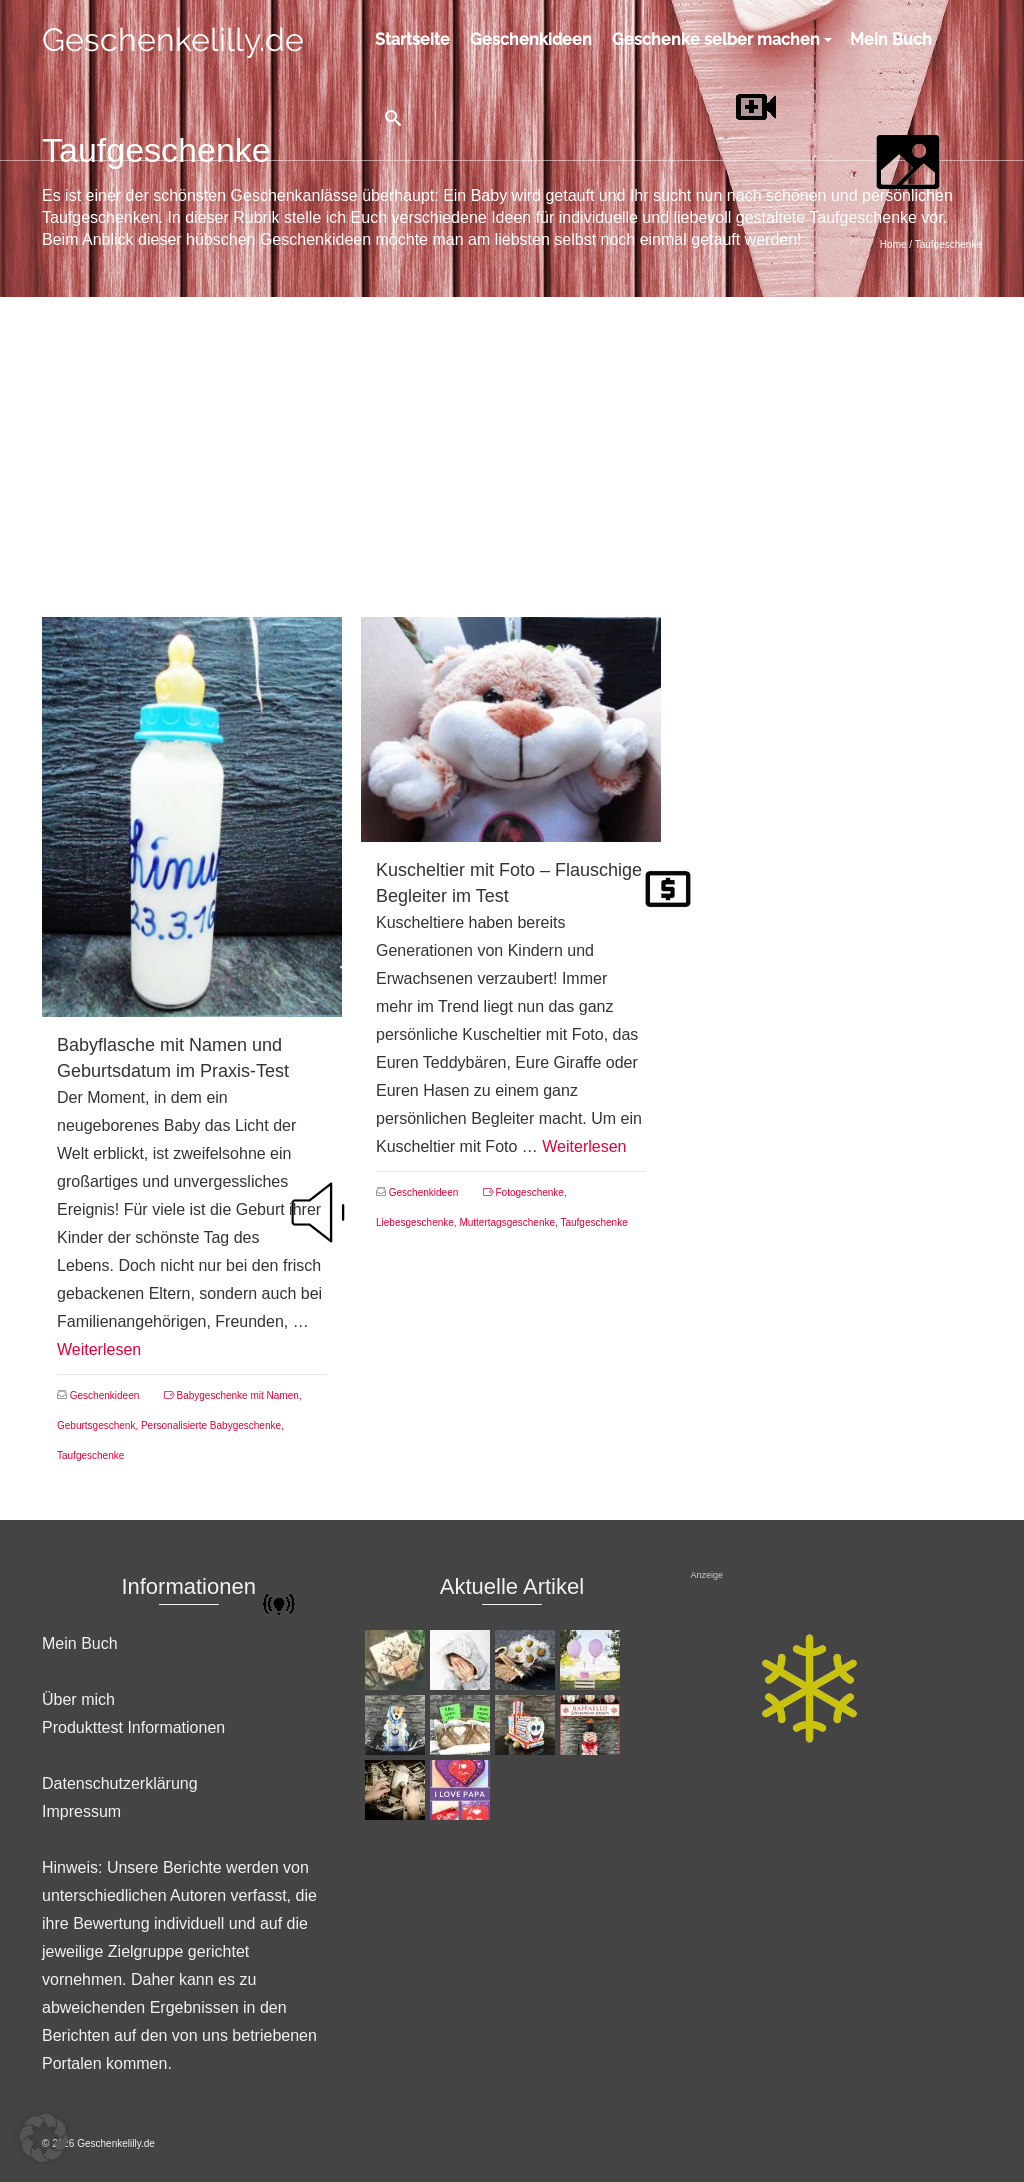  Describe the element at coordinates (809, 1688) in the screenshot. I see `indicates cold or winter weather conditions` at that location.